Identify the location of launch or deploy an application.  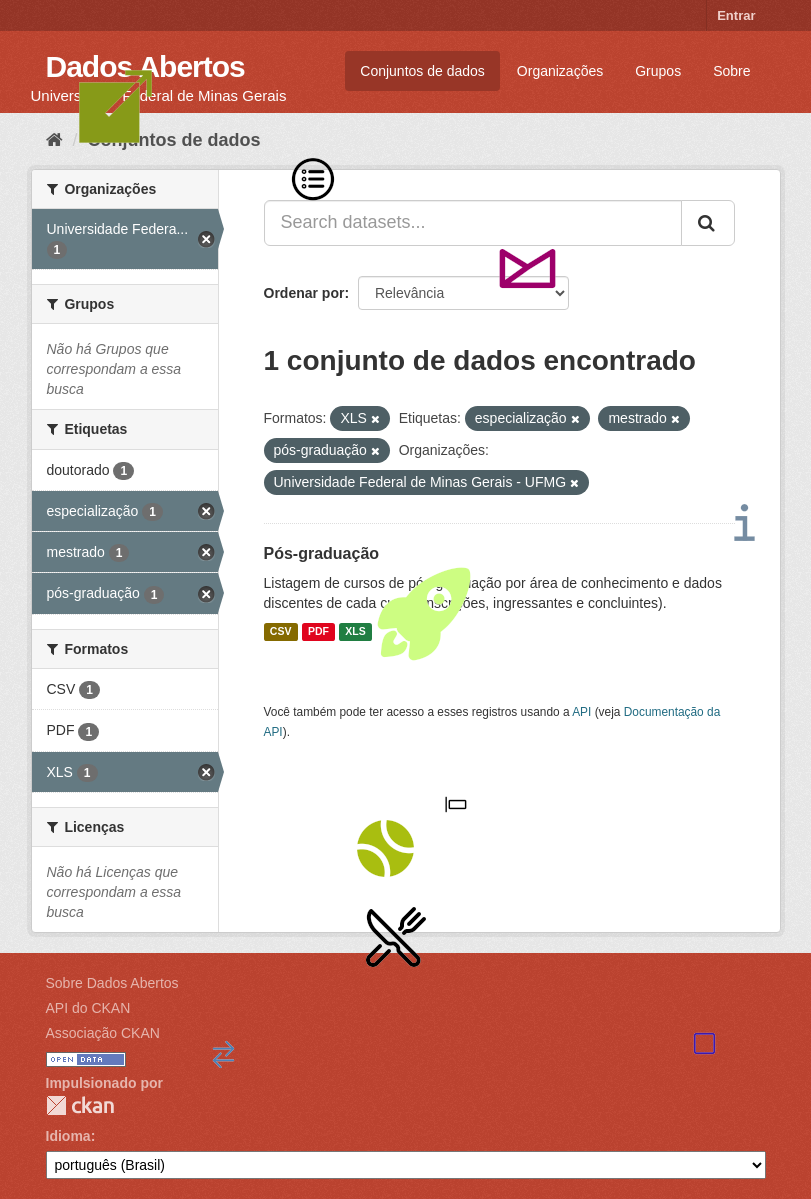
(424, 614).